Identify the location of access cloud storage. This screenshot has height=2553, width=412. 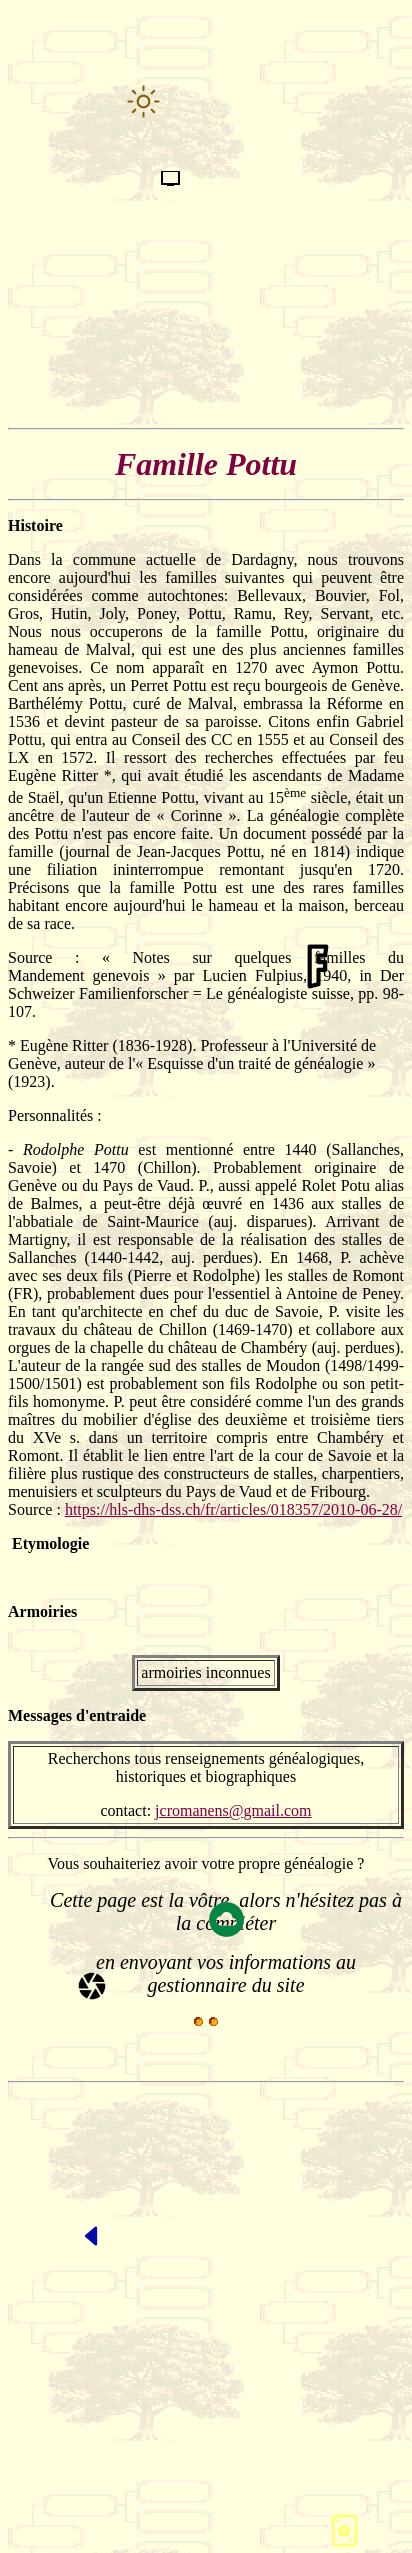
(226, 1919).